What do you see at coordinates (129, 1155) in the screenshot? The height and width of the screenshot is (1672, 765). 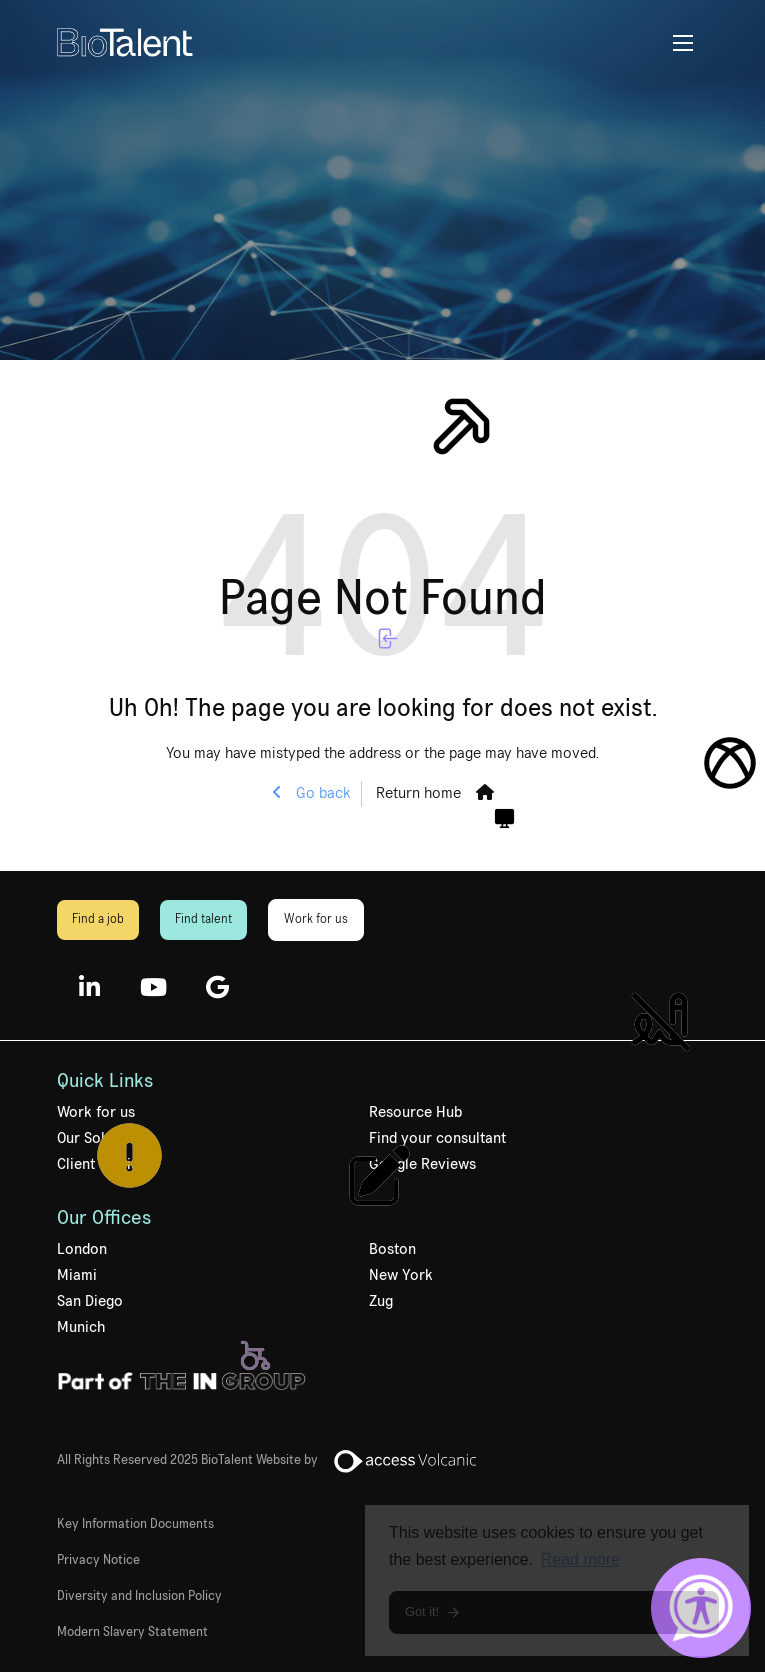 I see `indicates a warning or alert requiring attention` at bounding box center [129, 1155].